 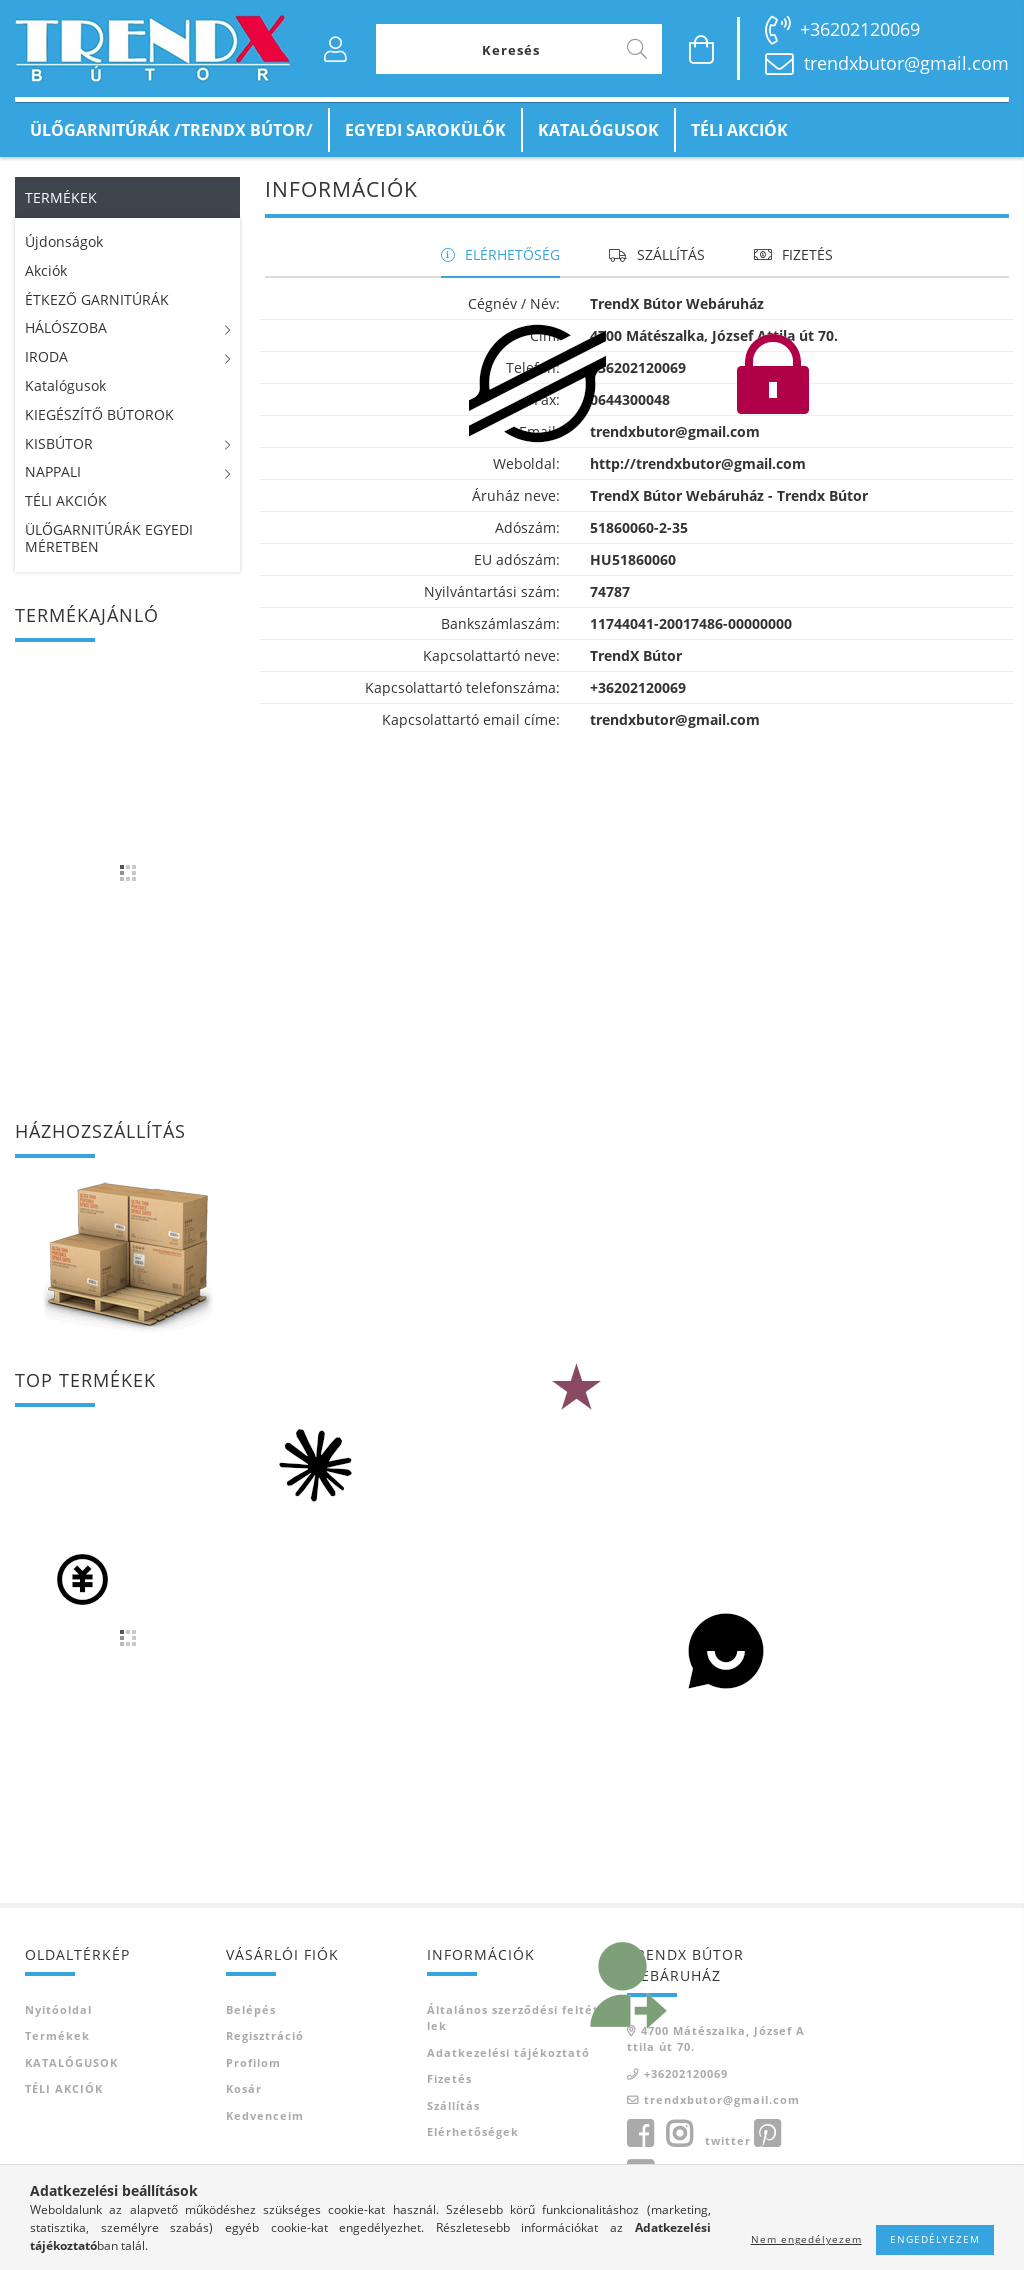 I want to click on visit ReverbNation profile or website, so click(x=576, y=1386).